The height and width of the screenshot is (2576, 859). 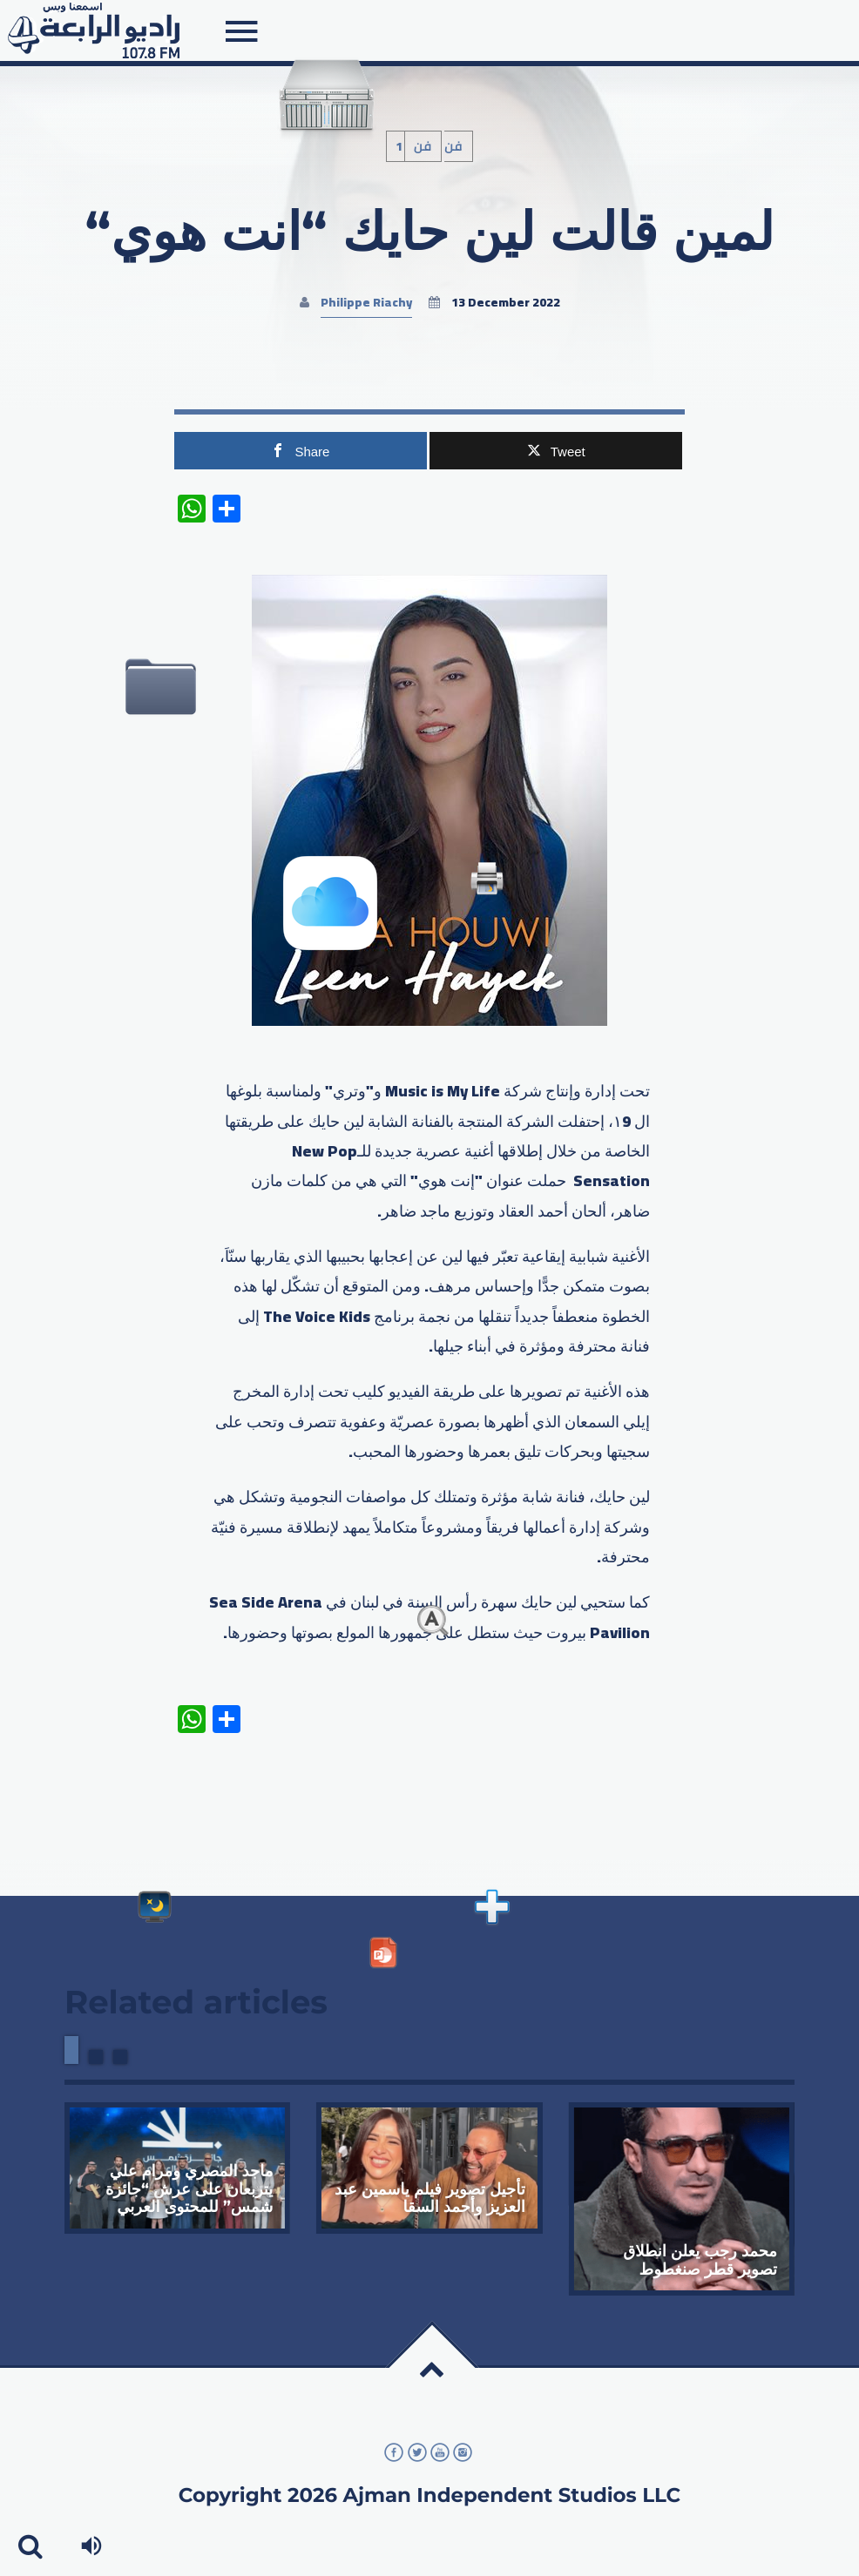 What do you see at coordinates (459, 1873) in the screenshot?
I see `create a new folder` at bounding box center [459, 1873].